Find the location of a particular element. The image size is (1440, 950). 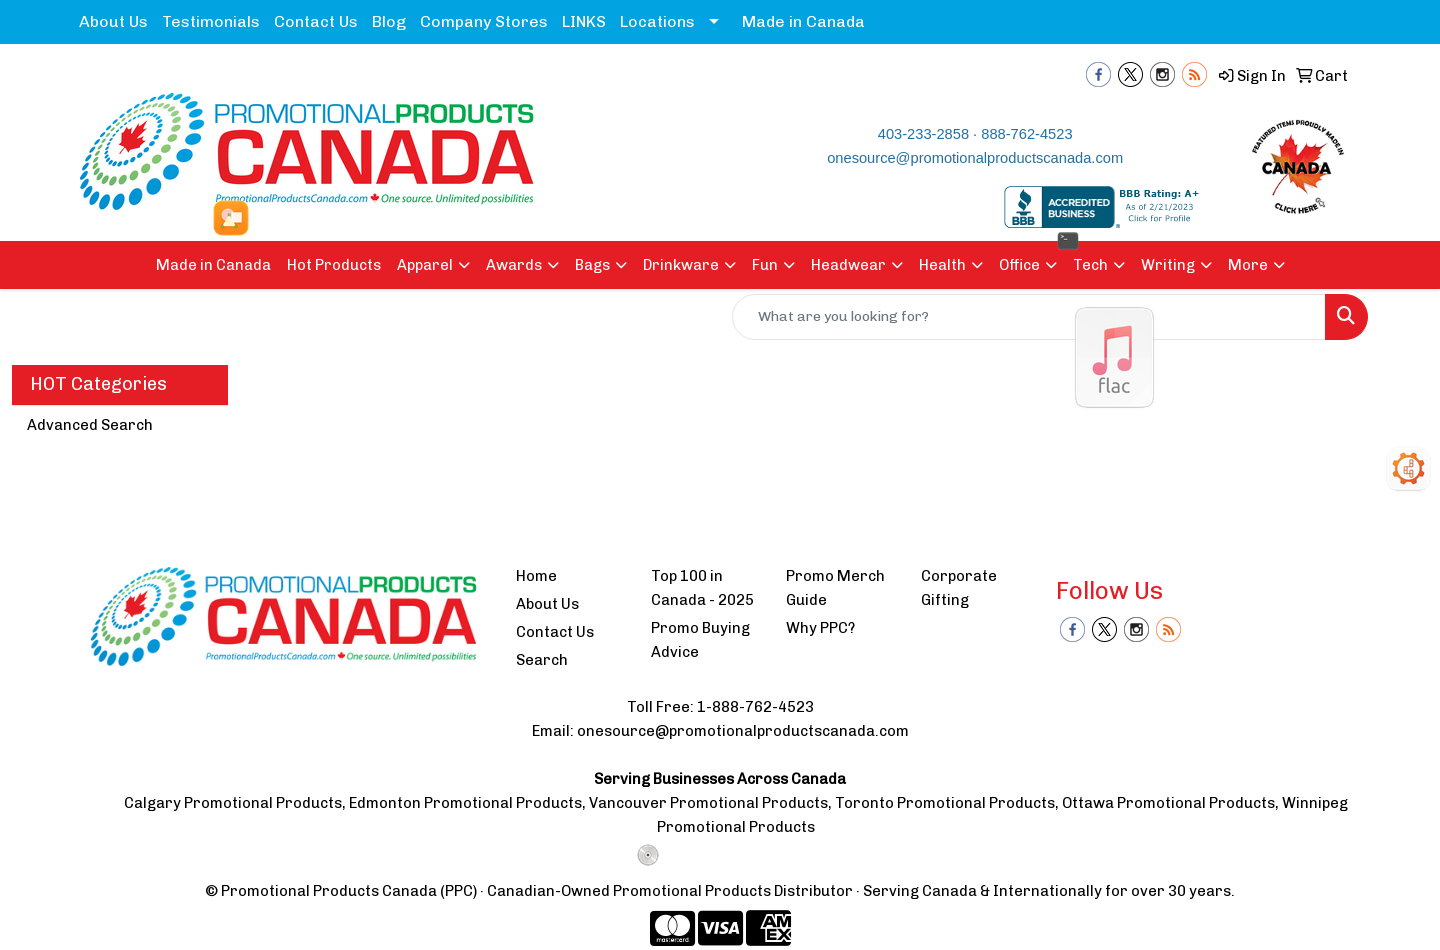

indicates a rewritable CD drive or disc is located at coordinates (648, 855).